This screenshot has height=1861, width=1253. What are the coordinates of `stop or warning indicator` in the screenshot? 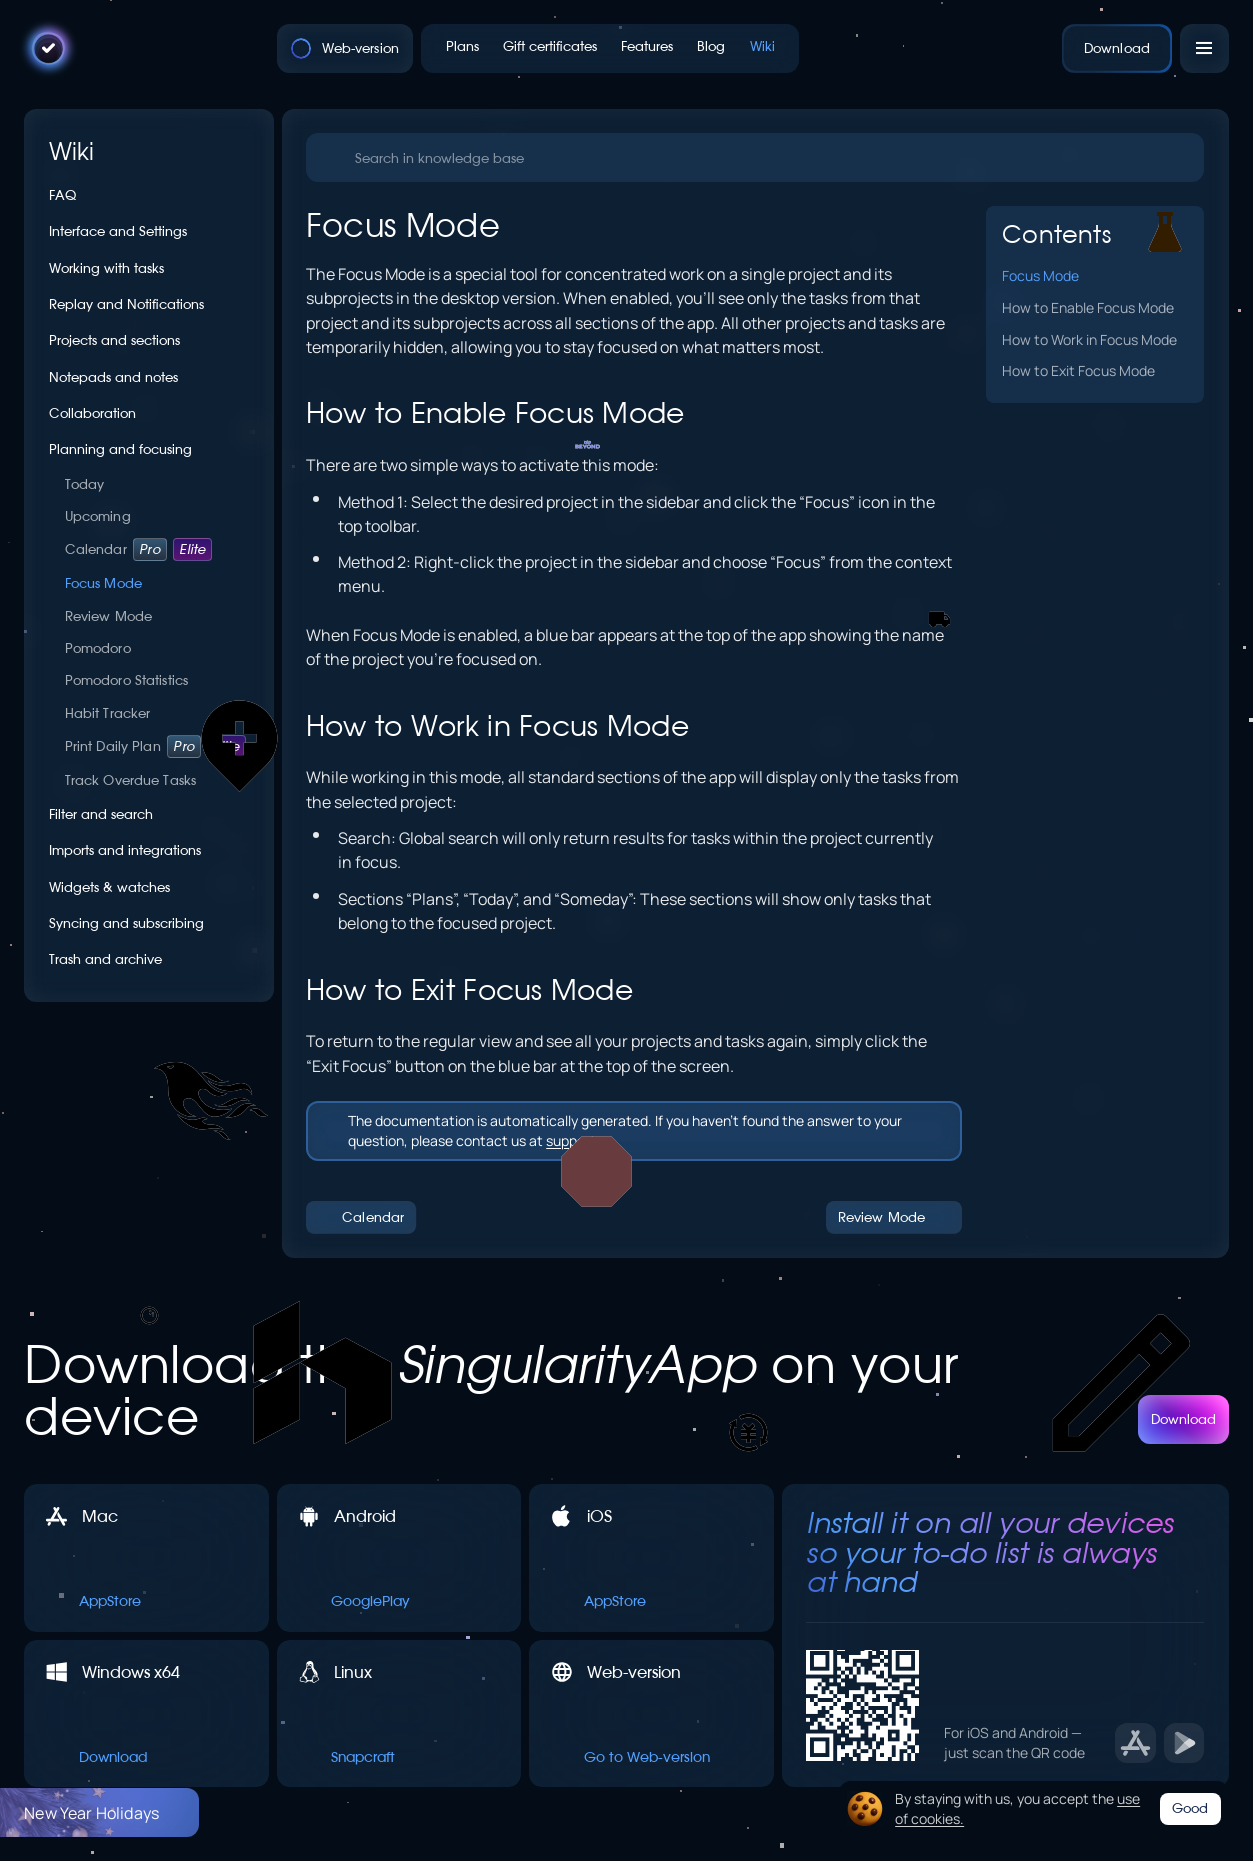 It's located at (596, 1171).